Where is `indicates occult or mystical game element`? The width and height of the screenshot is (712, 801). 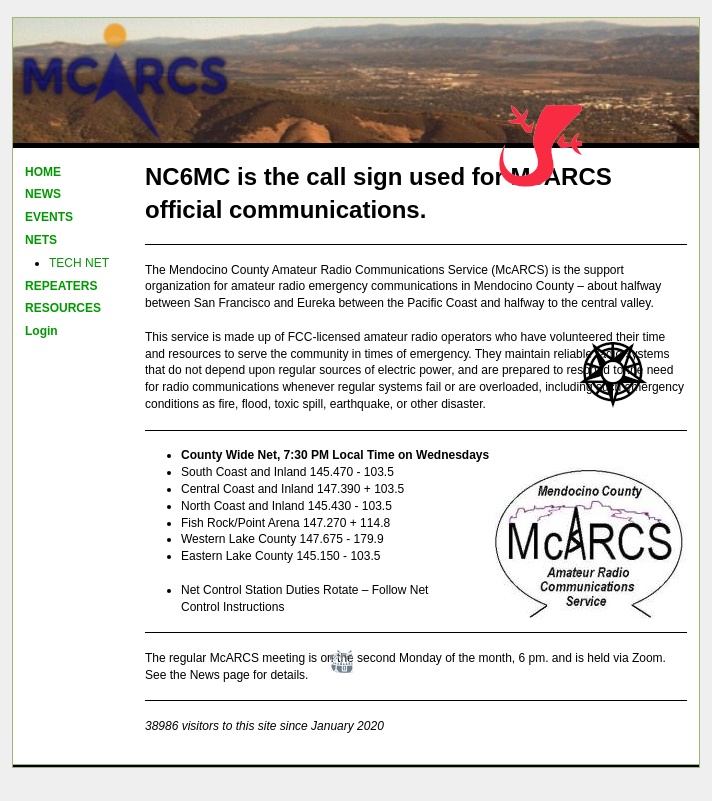 indicates occult or mystical game element is located at coordinates (613, 375).